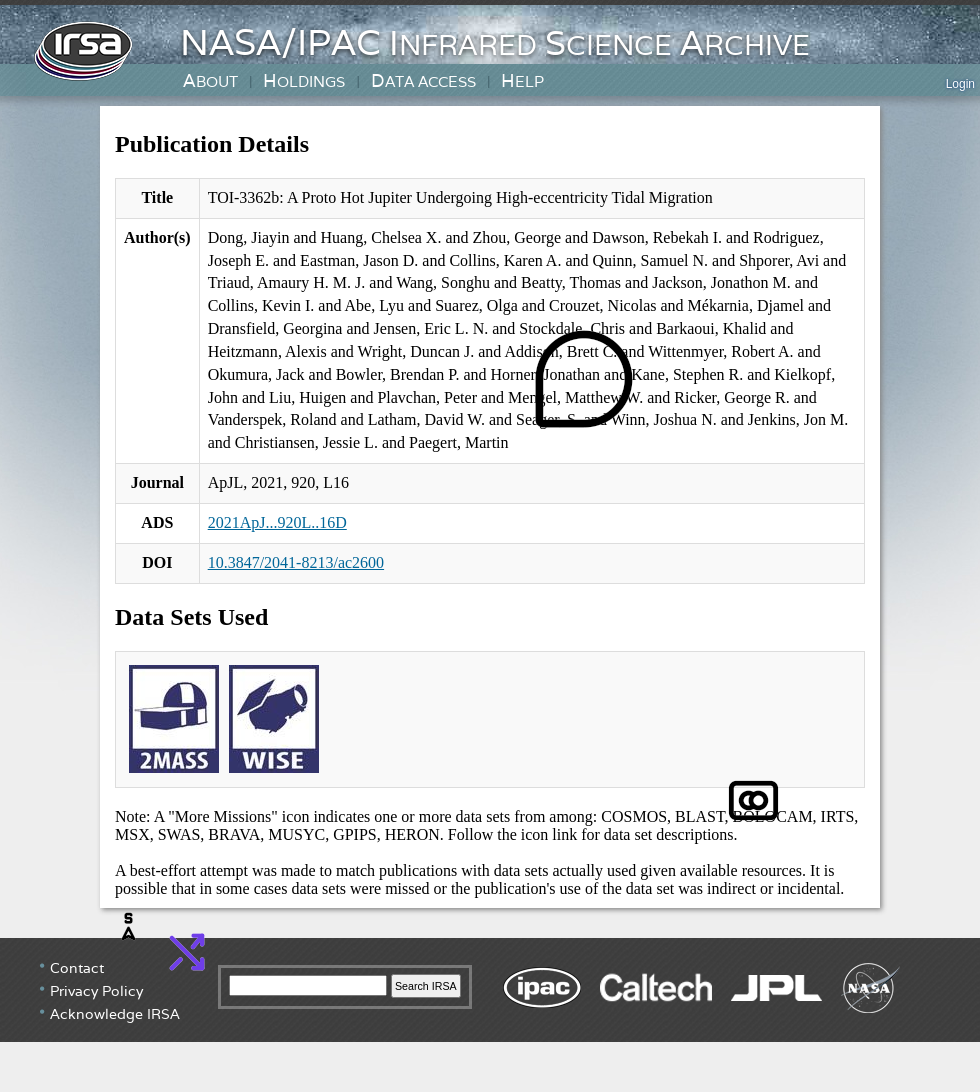 This screenshot has width=980, height=1092. Describe the element at coordinates (128, 926) in the screenshot. I see `navigate southward` at that location.